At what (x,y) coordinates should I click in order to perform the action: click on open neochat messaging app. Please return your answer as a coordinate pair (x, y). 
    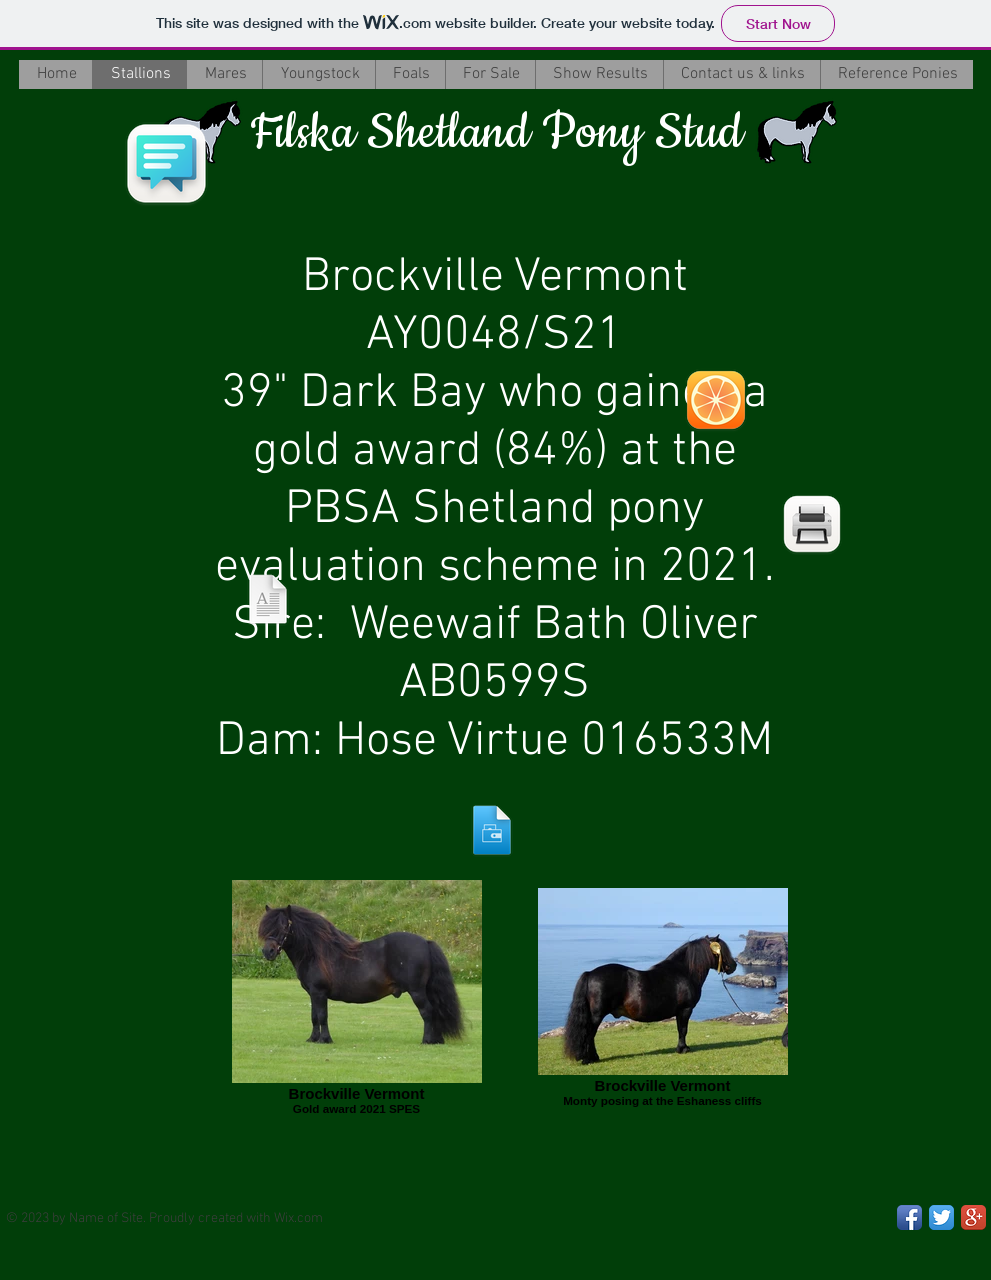
    Looking at the image, I should click on (166, 163).